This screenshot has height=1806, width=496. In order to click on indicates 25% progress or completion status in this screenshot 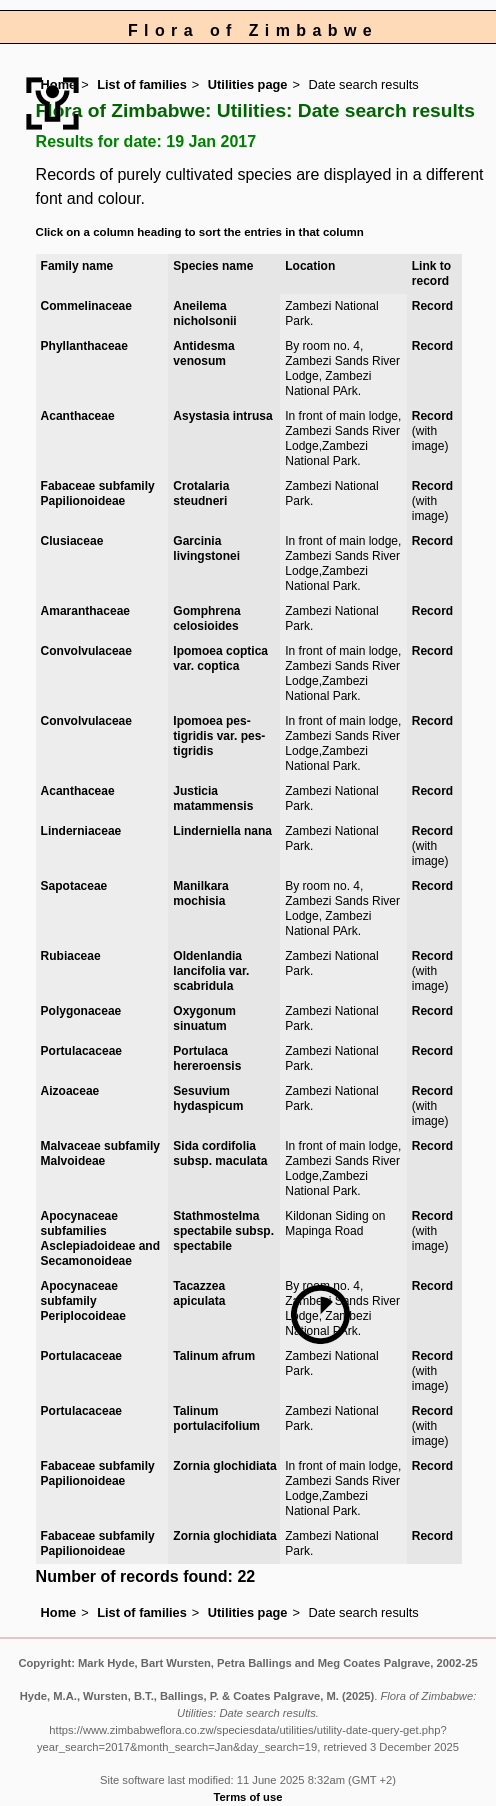, I will do `click(320, 1314)`.